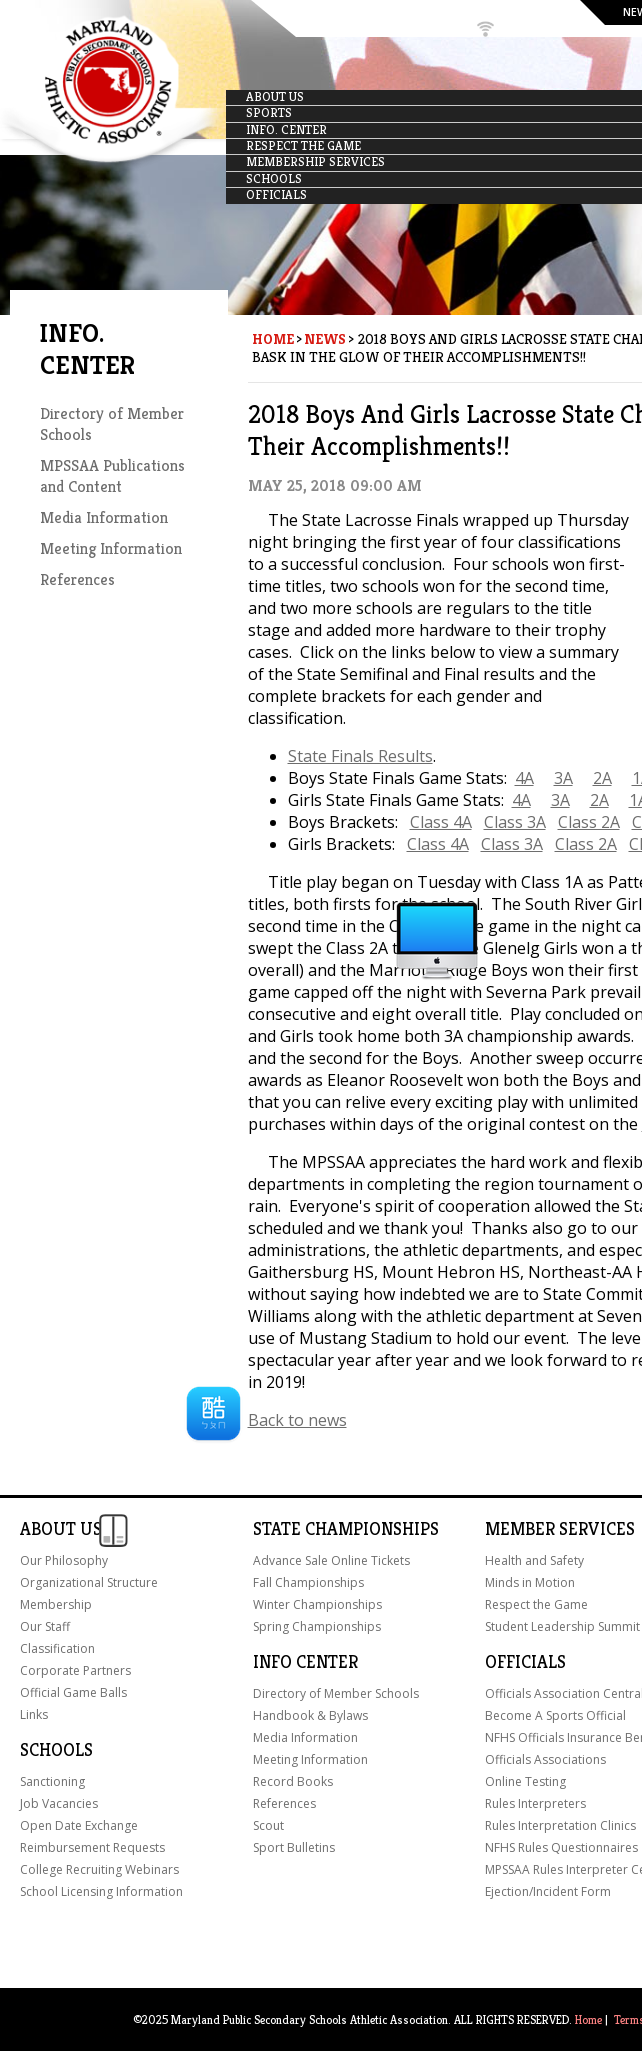  Describe the element at coordinates (114, 1529) in the screenshot. I see `open the packages app` at that location.